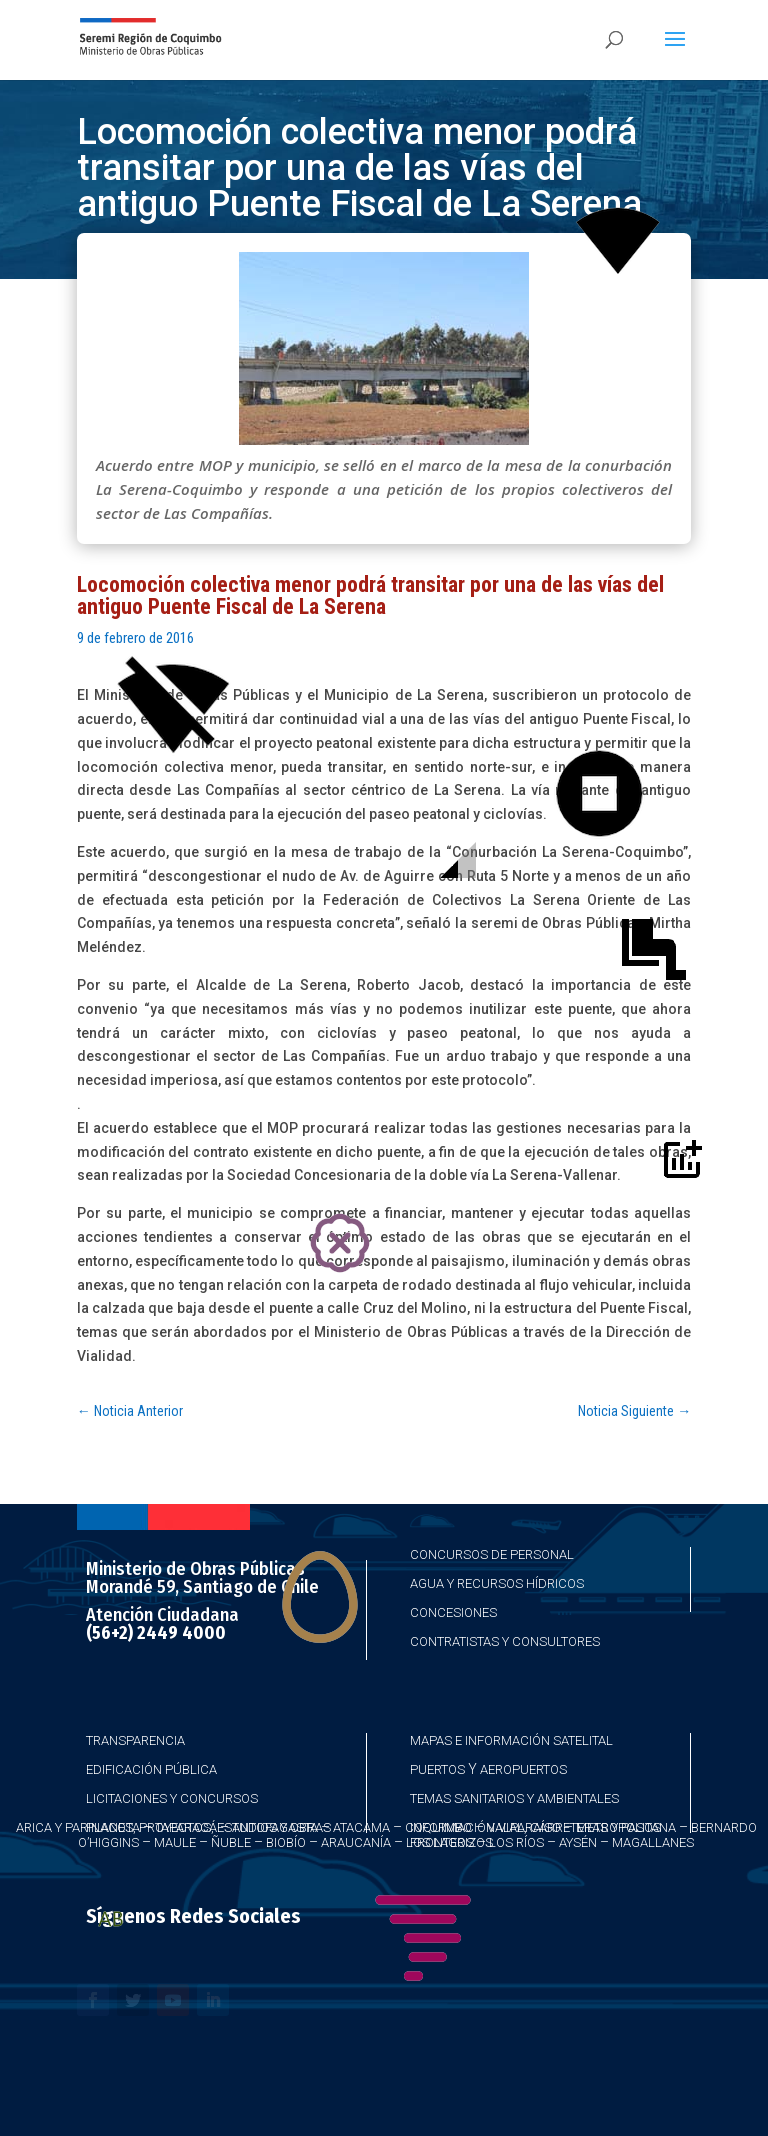  Describe the element at coordinates (320, 1597) in the screenshot. I see `indicates breakfast or food-related content` at that location.